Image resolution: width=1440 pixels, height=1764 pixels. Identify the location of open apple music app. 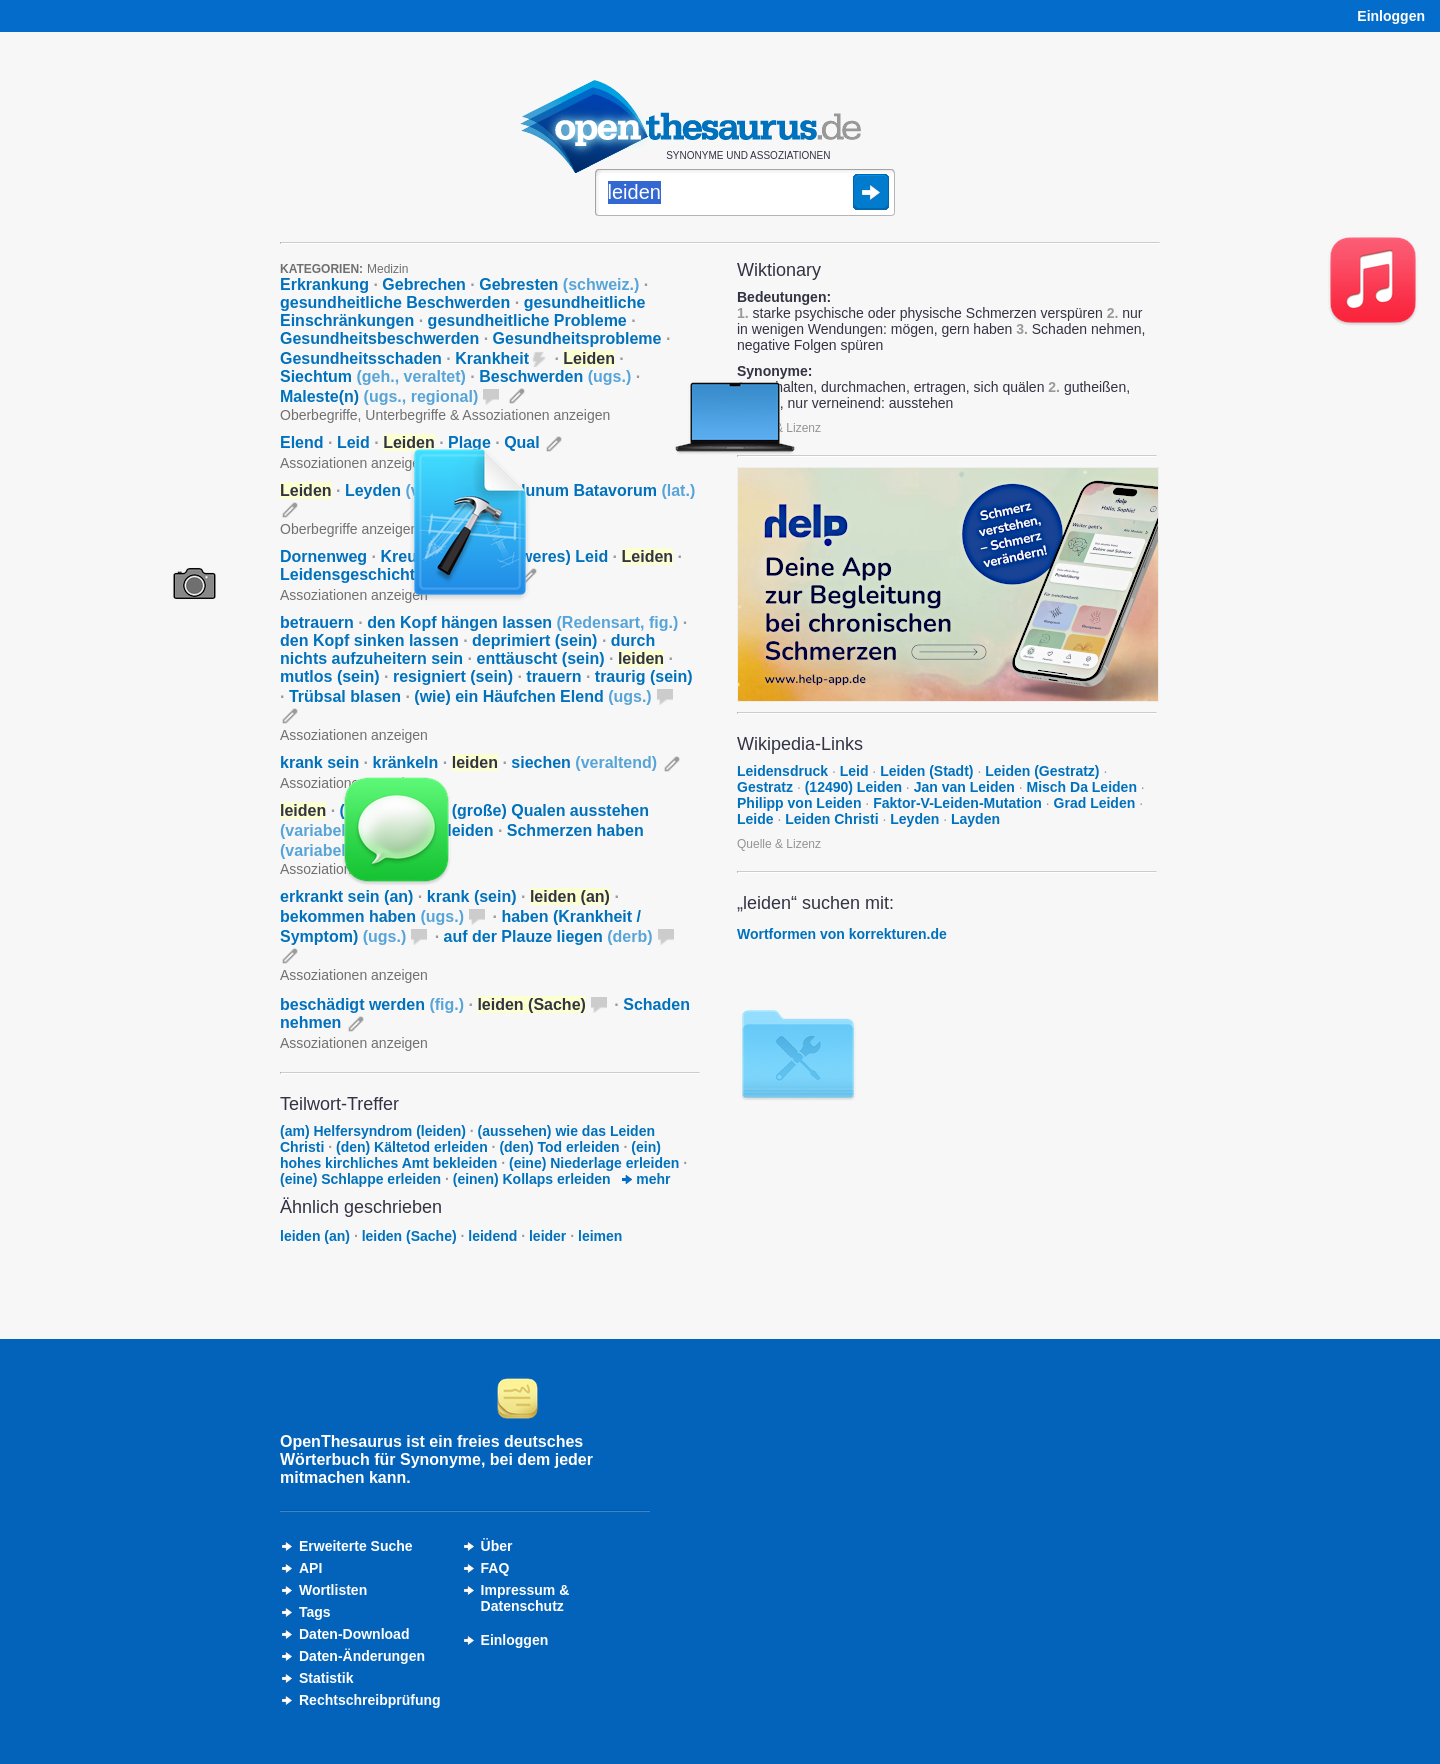
(1373, 280).